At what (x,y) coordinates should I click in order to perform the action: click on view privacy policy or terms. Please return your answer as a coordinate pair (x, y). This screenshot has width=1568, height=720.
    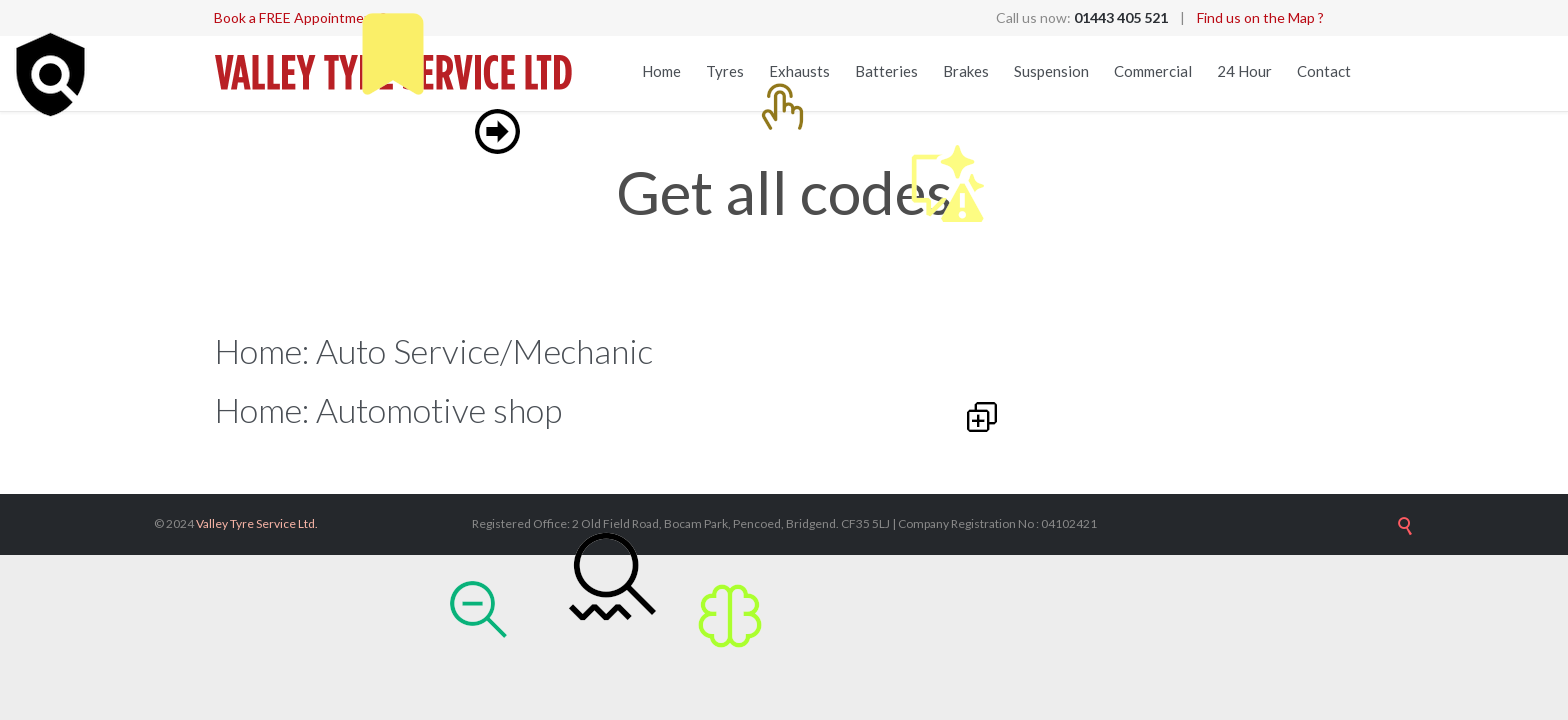
    Looking at the image, I should click on (50, 74).